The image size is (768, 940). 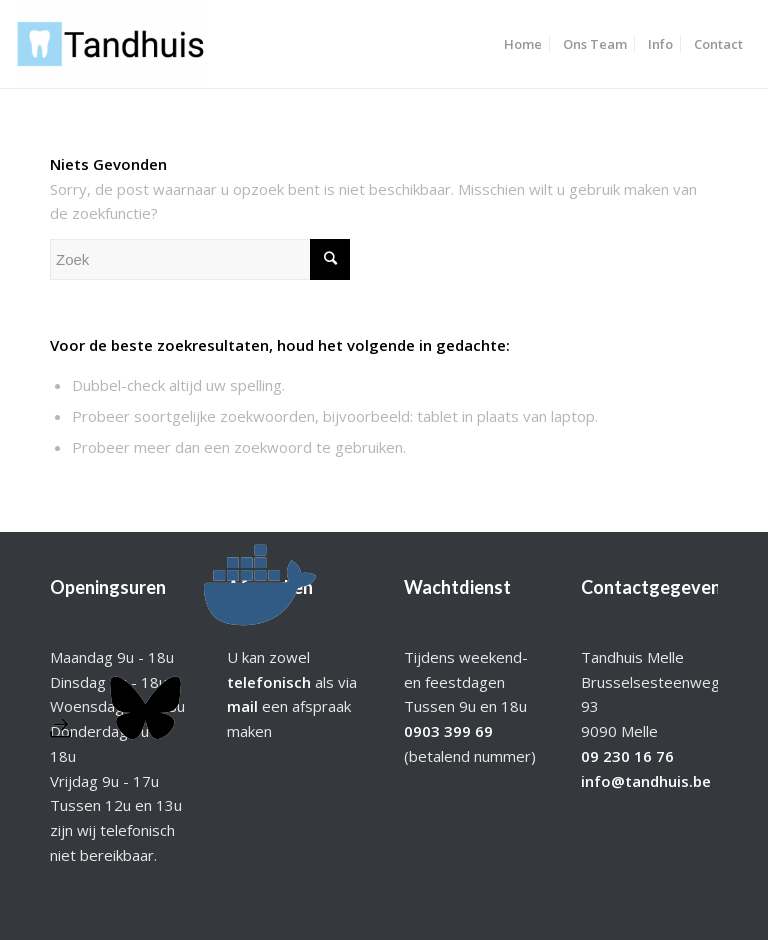 I want to click on open the Bluesky app, so click(x=145, y=706).